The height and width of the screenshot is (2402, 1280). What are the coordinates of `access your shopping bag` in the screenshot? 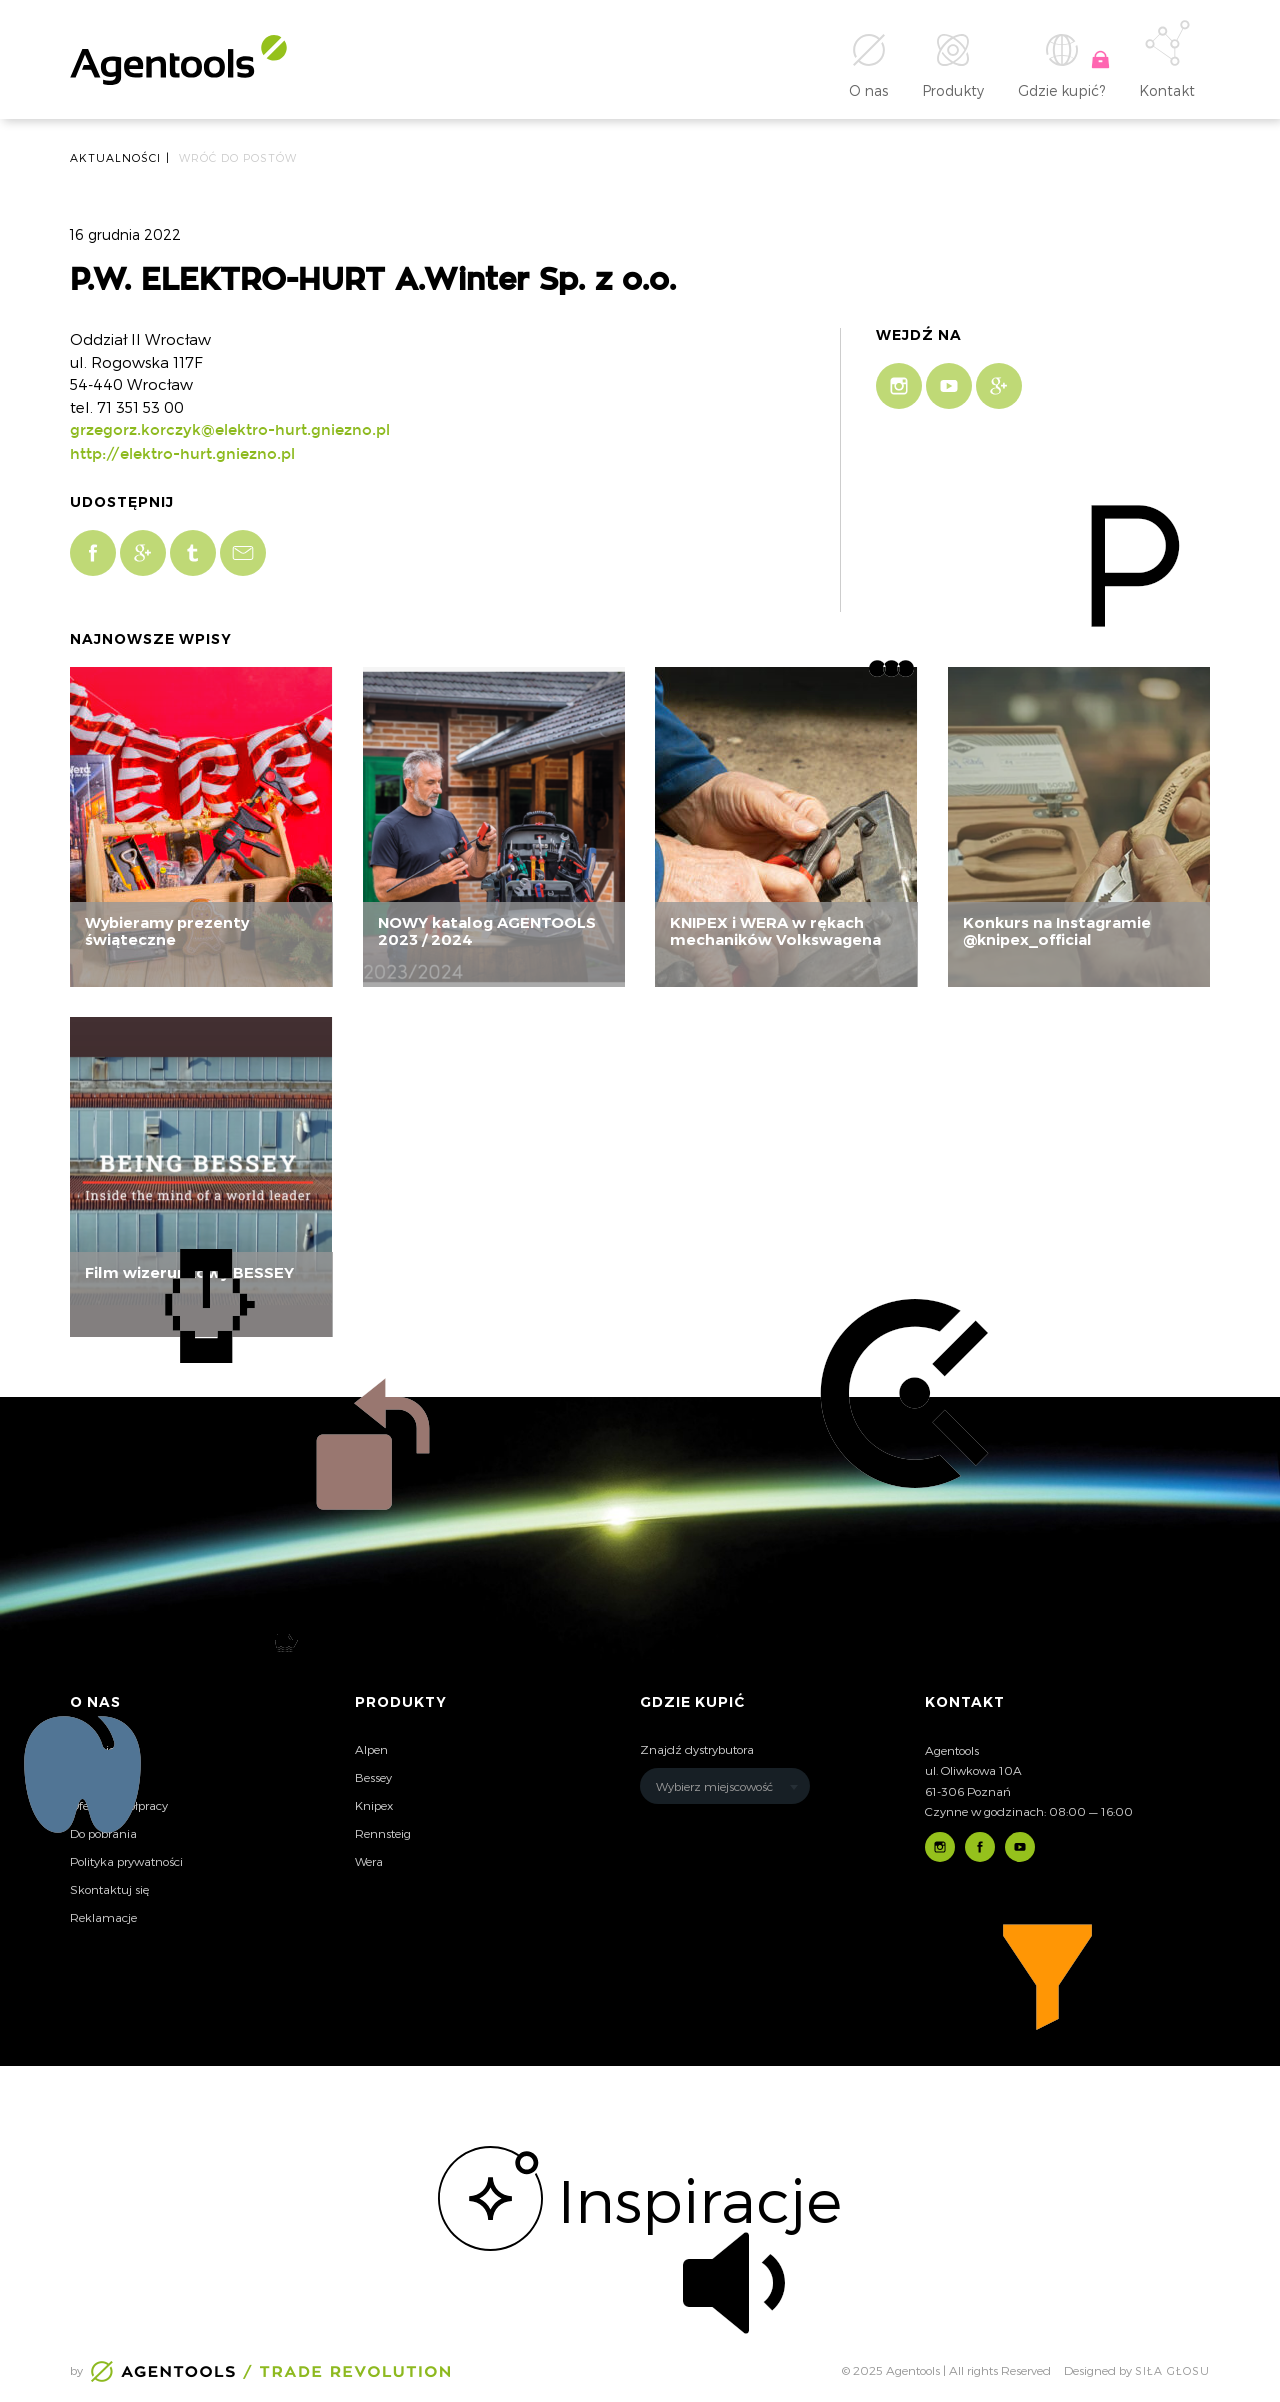 It's located at (1100, 59).